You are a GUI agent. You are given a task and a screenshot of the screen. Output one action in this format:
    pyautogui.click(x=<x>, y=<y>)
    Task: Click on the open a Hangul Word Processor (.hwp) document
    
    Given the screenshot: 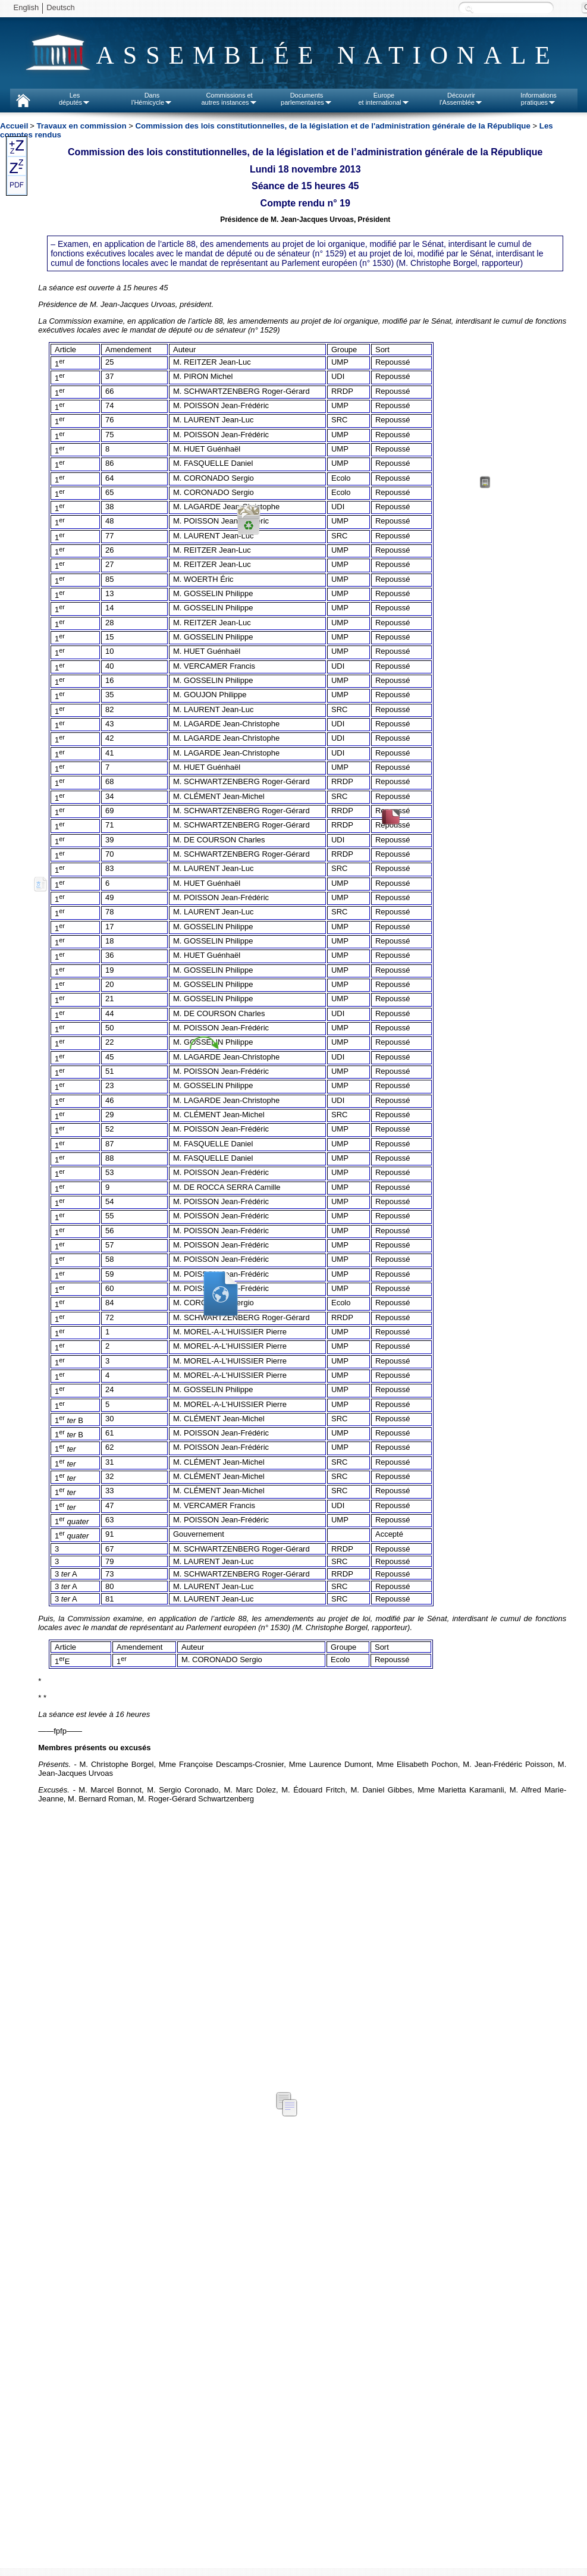 What is the action you would take?
    pyautogui.click(x=40, y=884)
    